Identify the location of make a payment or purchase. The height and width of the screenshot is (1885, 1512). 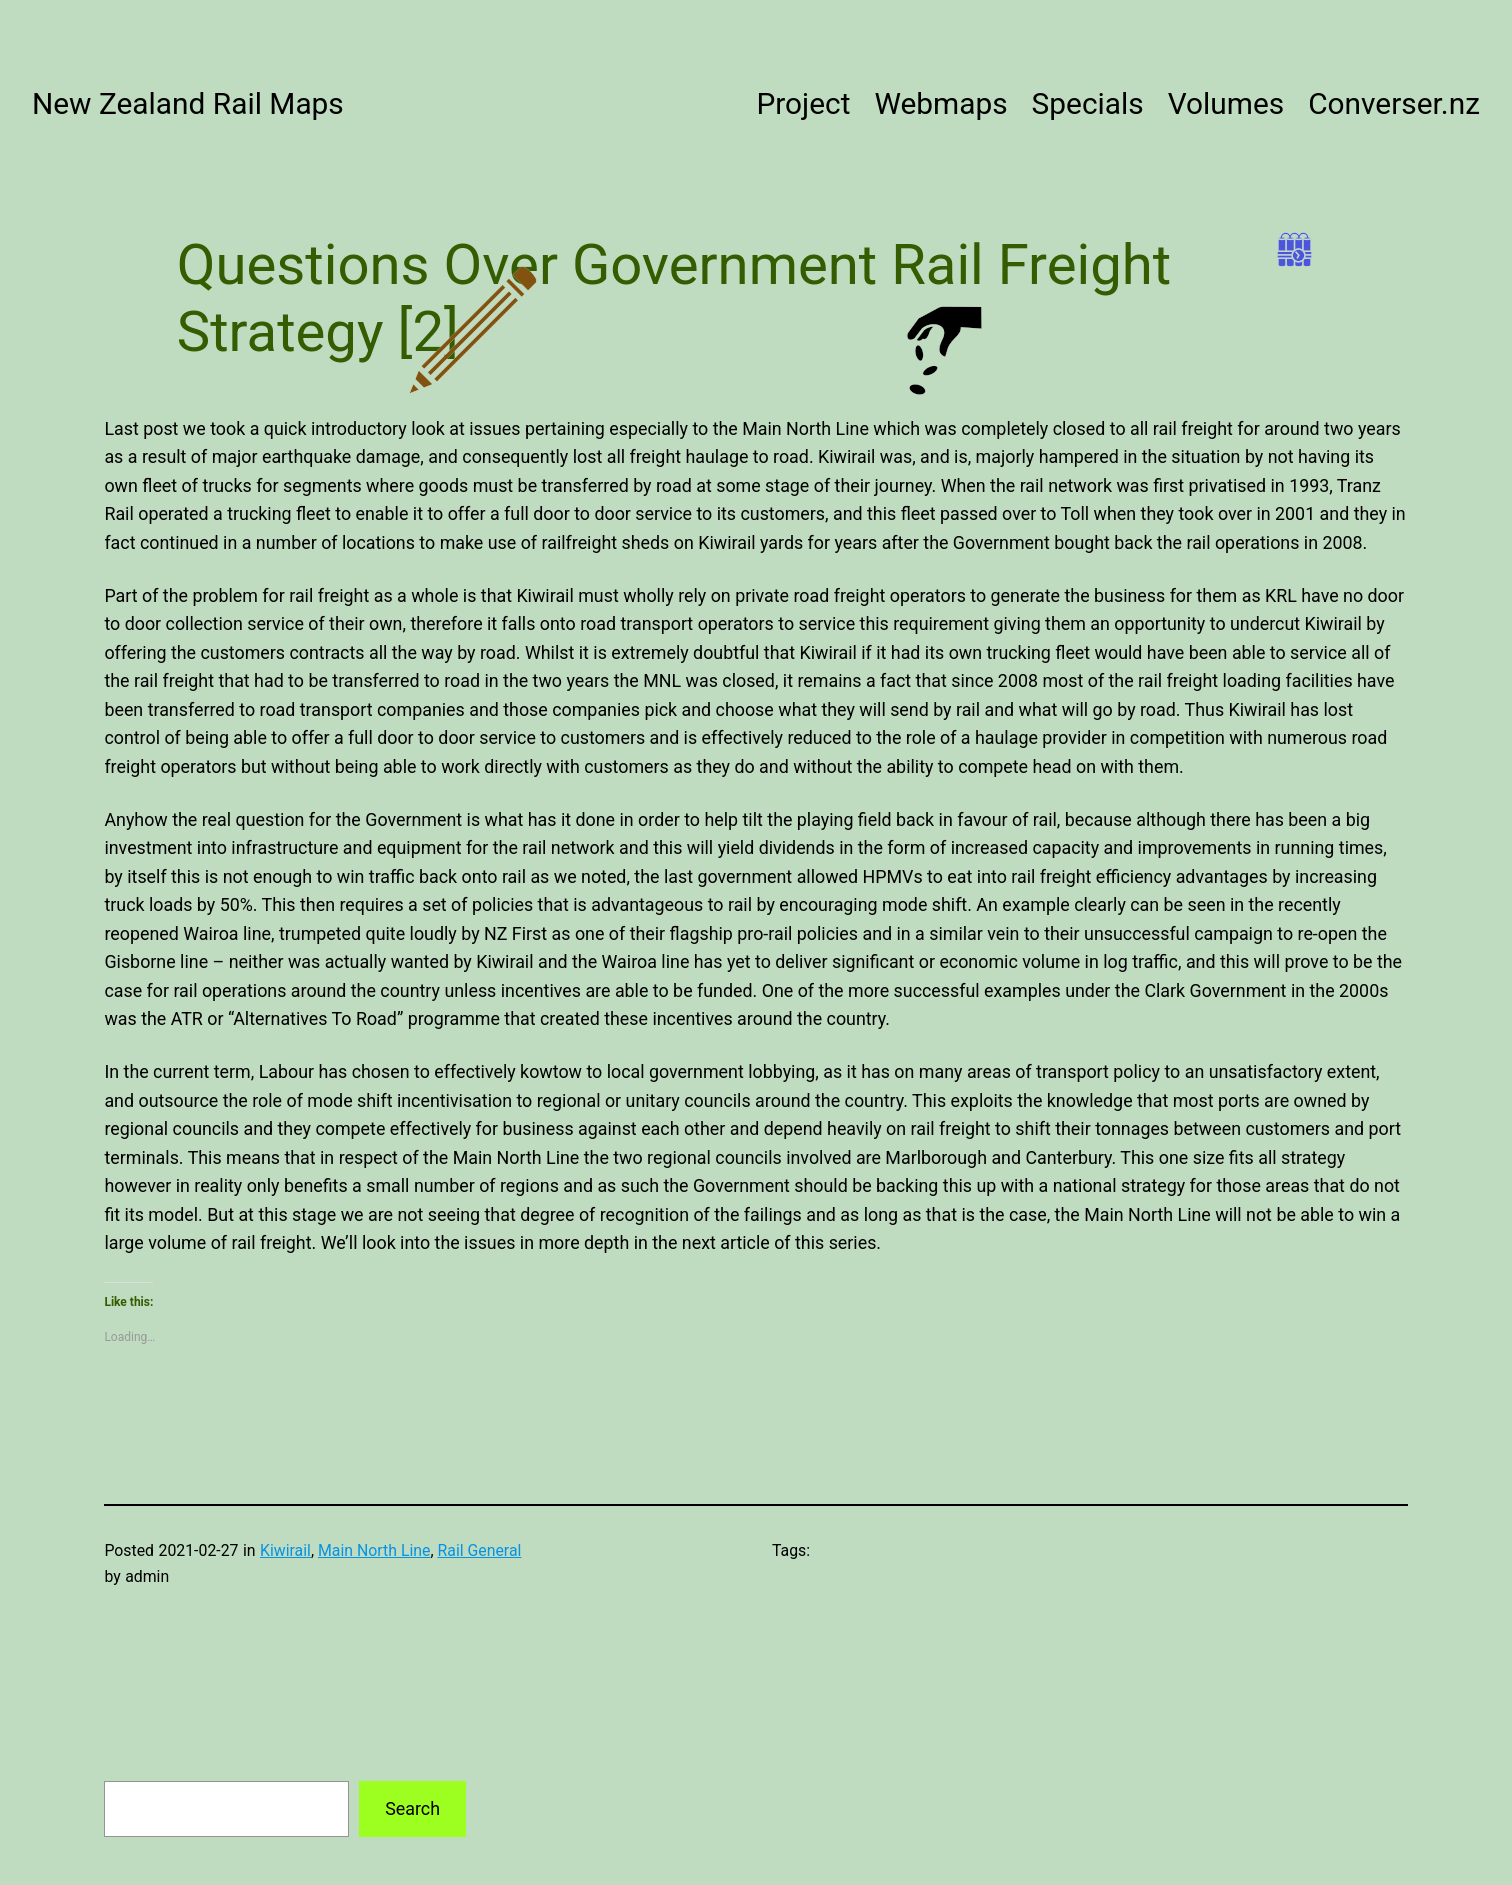
(935, 351).